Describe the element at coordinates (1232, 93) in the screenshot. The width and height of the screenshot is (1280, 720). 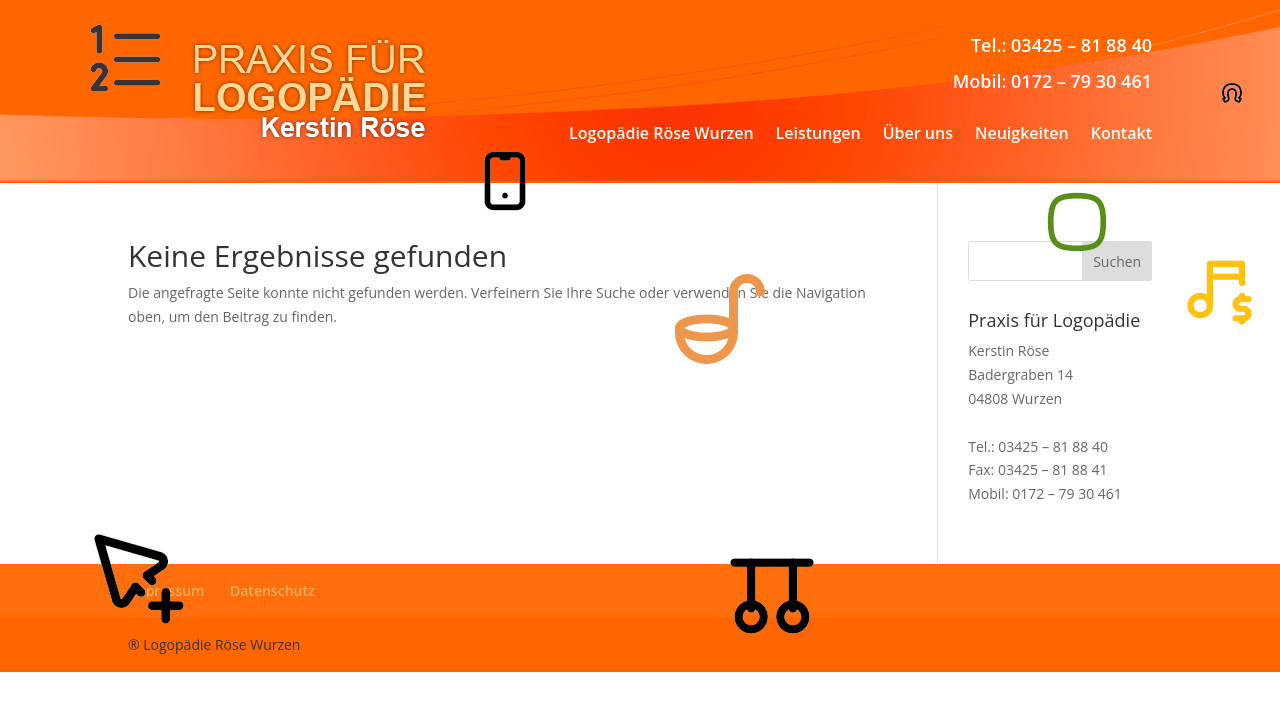
I see `access horse riding or equestrian features` at that location.